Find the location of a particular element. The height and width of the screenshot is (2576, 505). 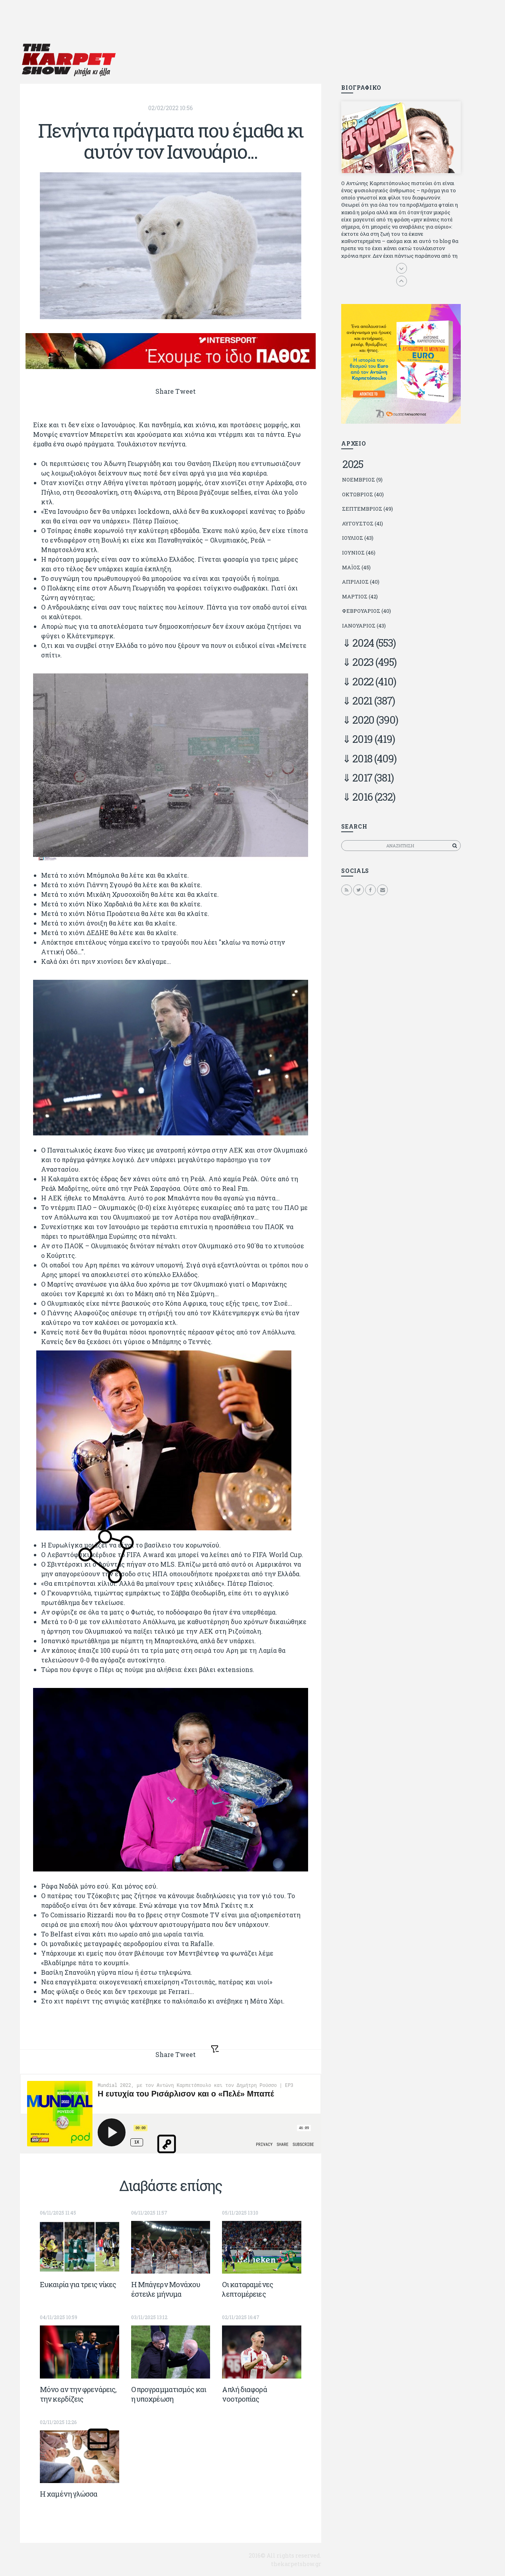

toggle bottom navigation bar visibility is located at coordinates (98, 2440).